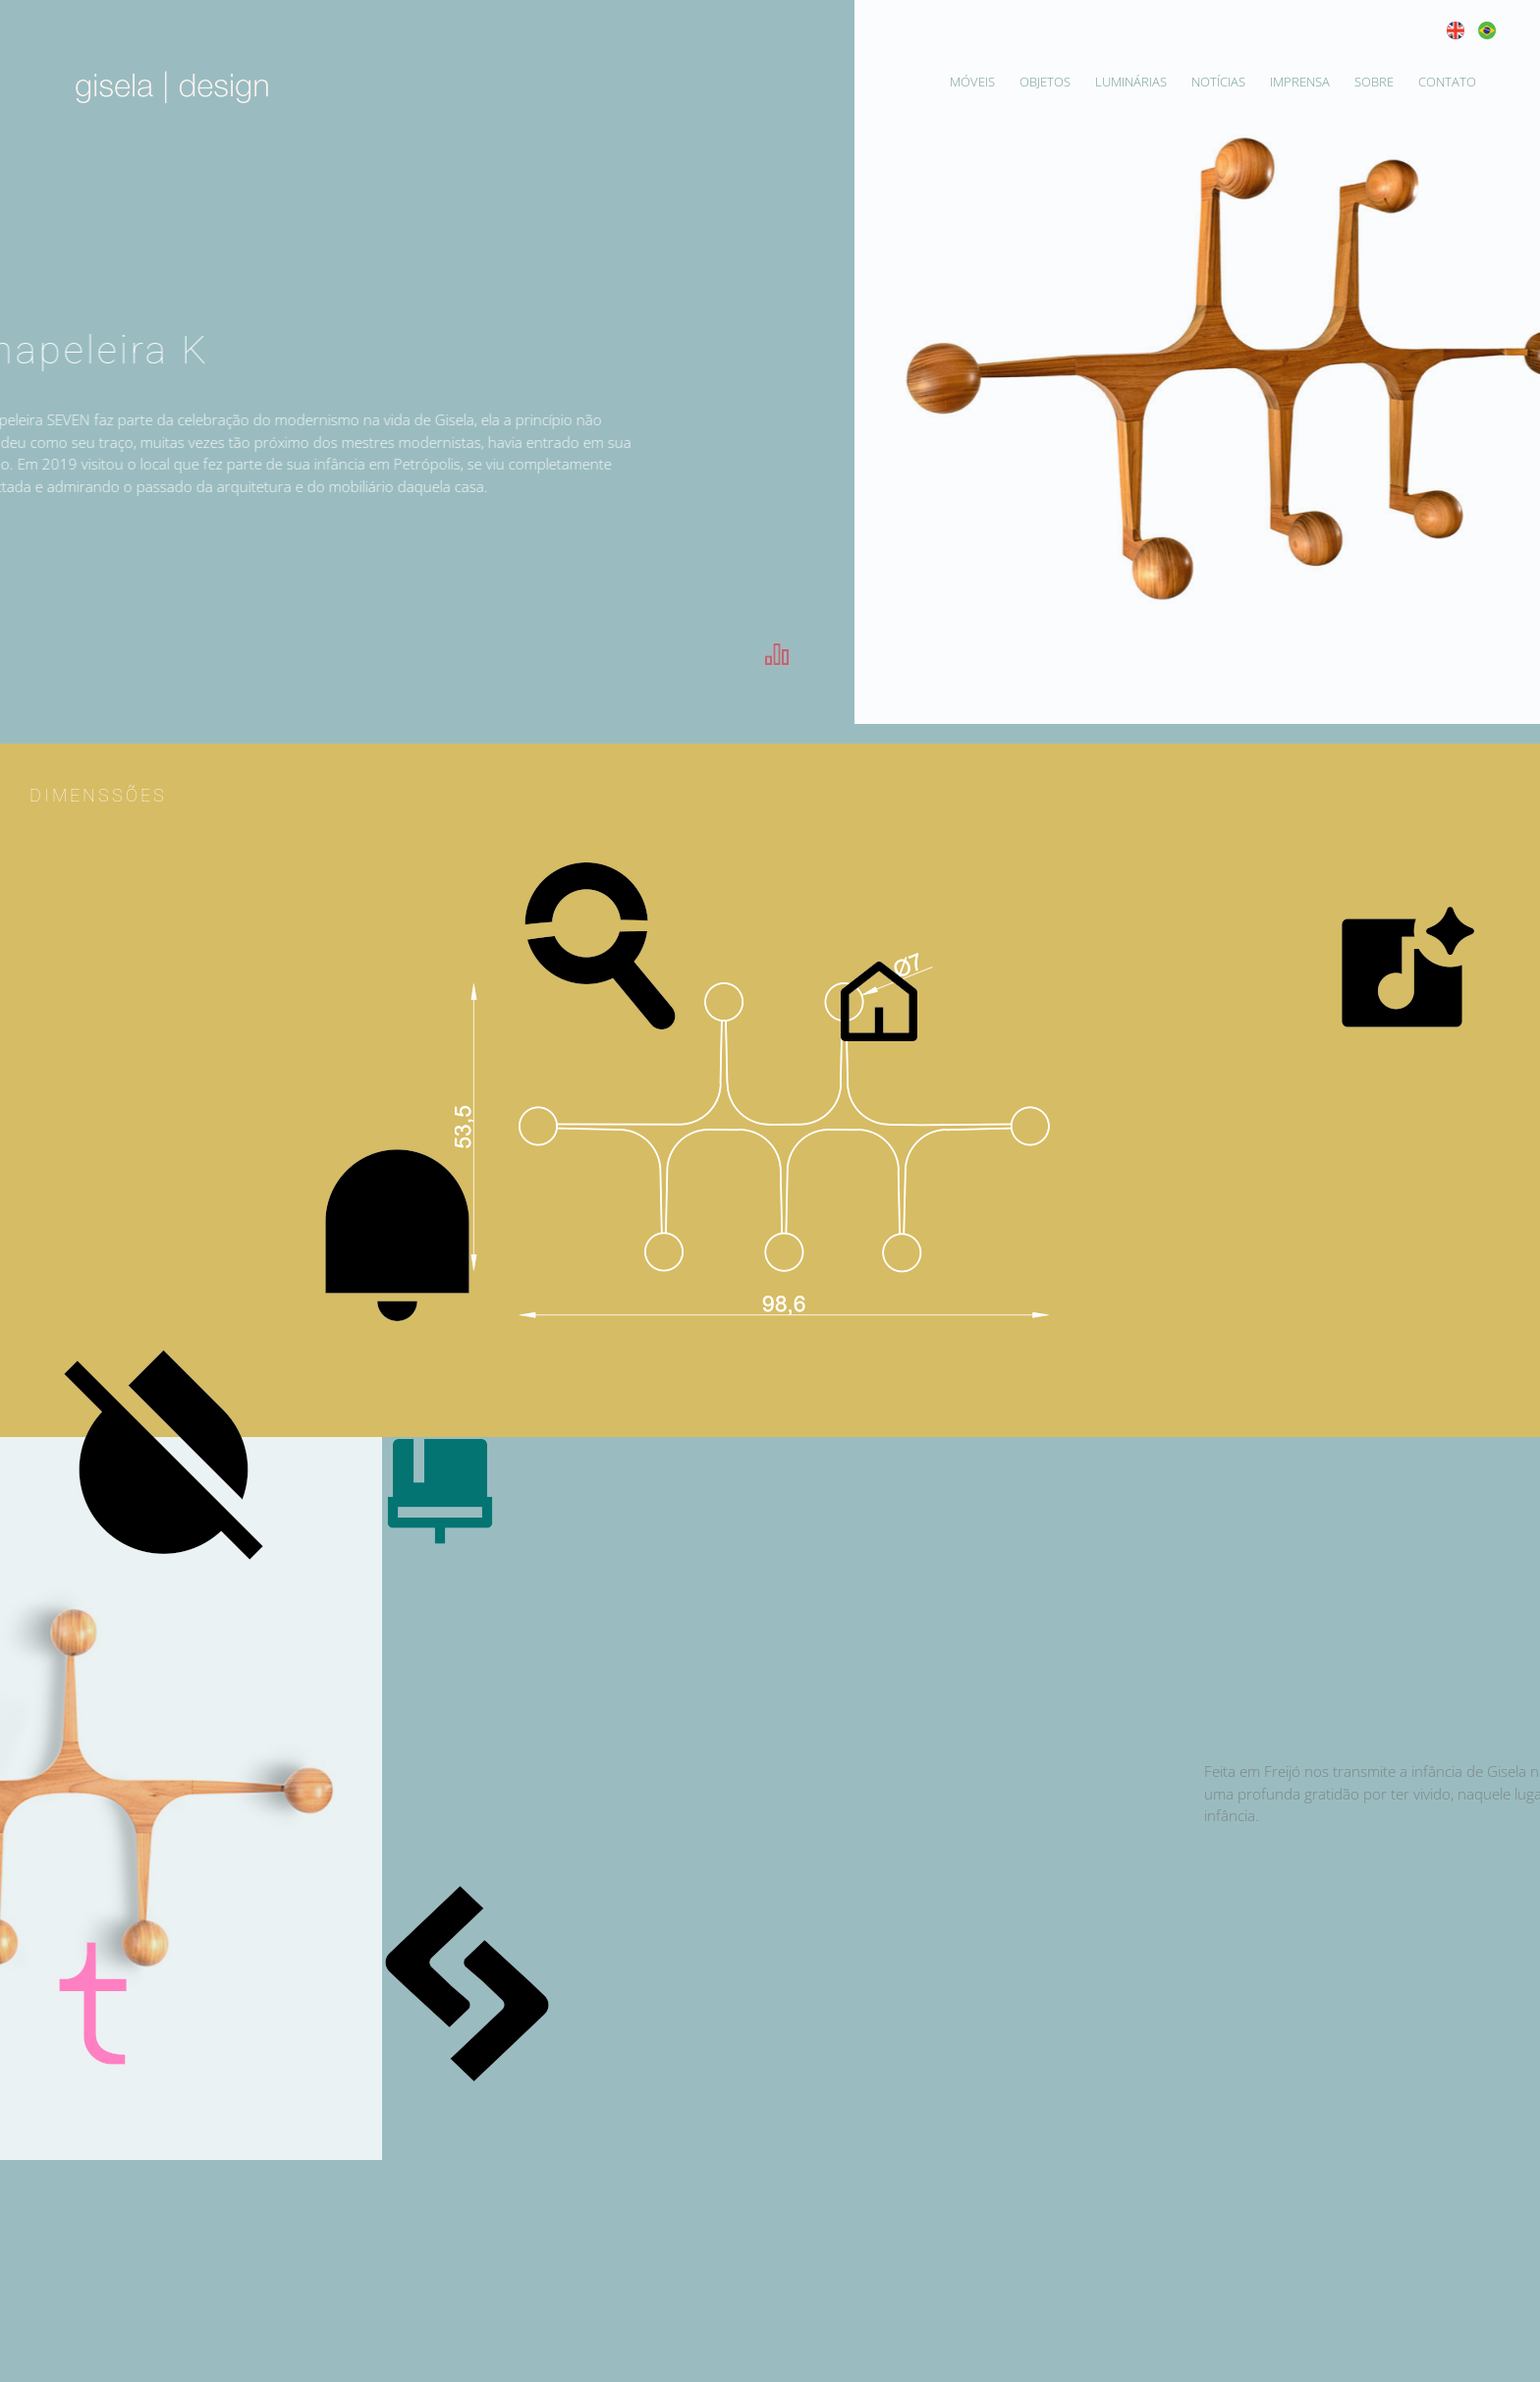 This screenshot has width=1540, height=2382. What do you see at coordinates (777, 654) in the screenshot?
I see `view analytics or statistics` at bounding box center [777, 654].